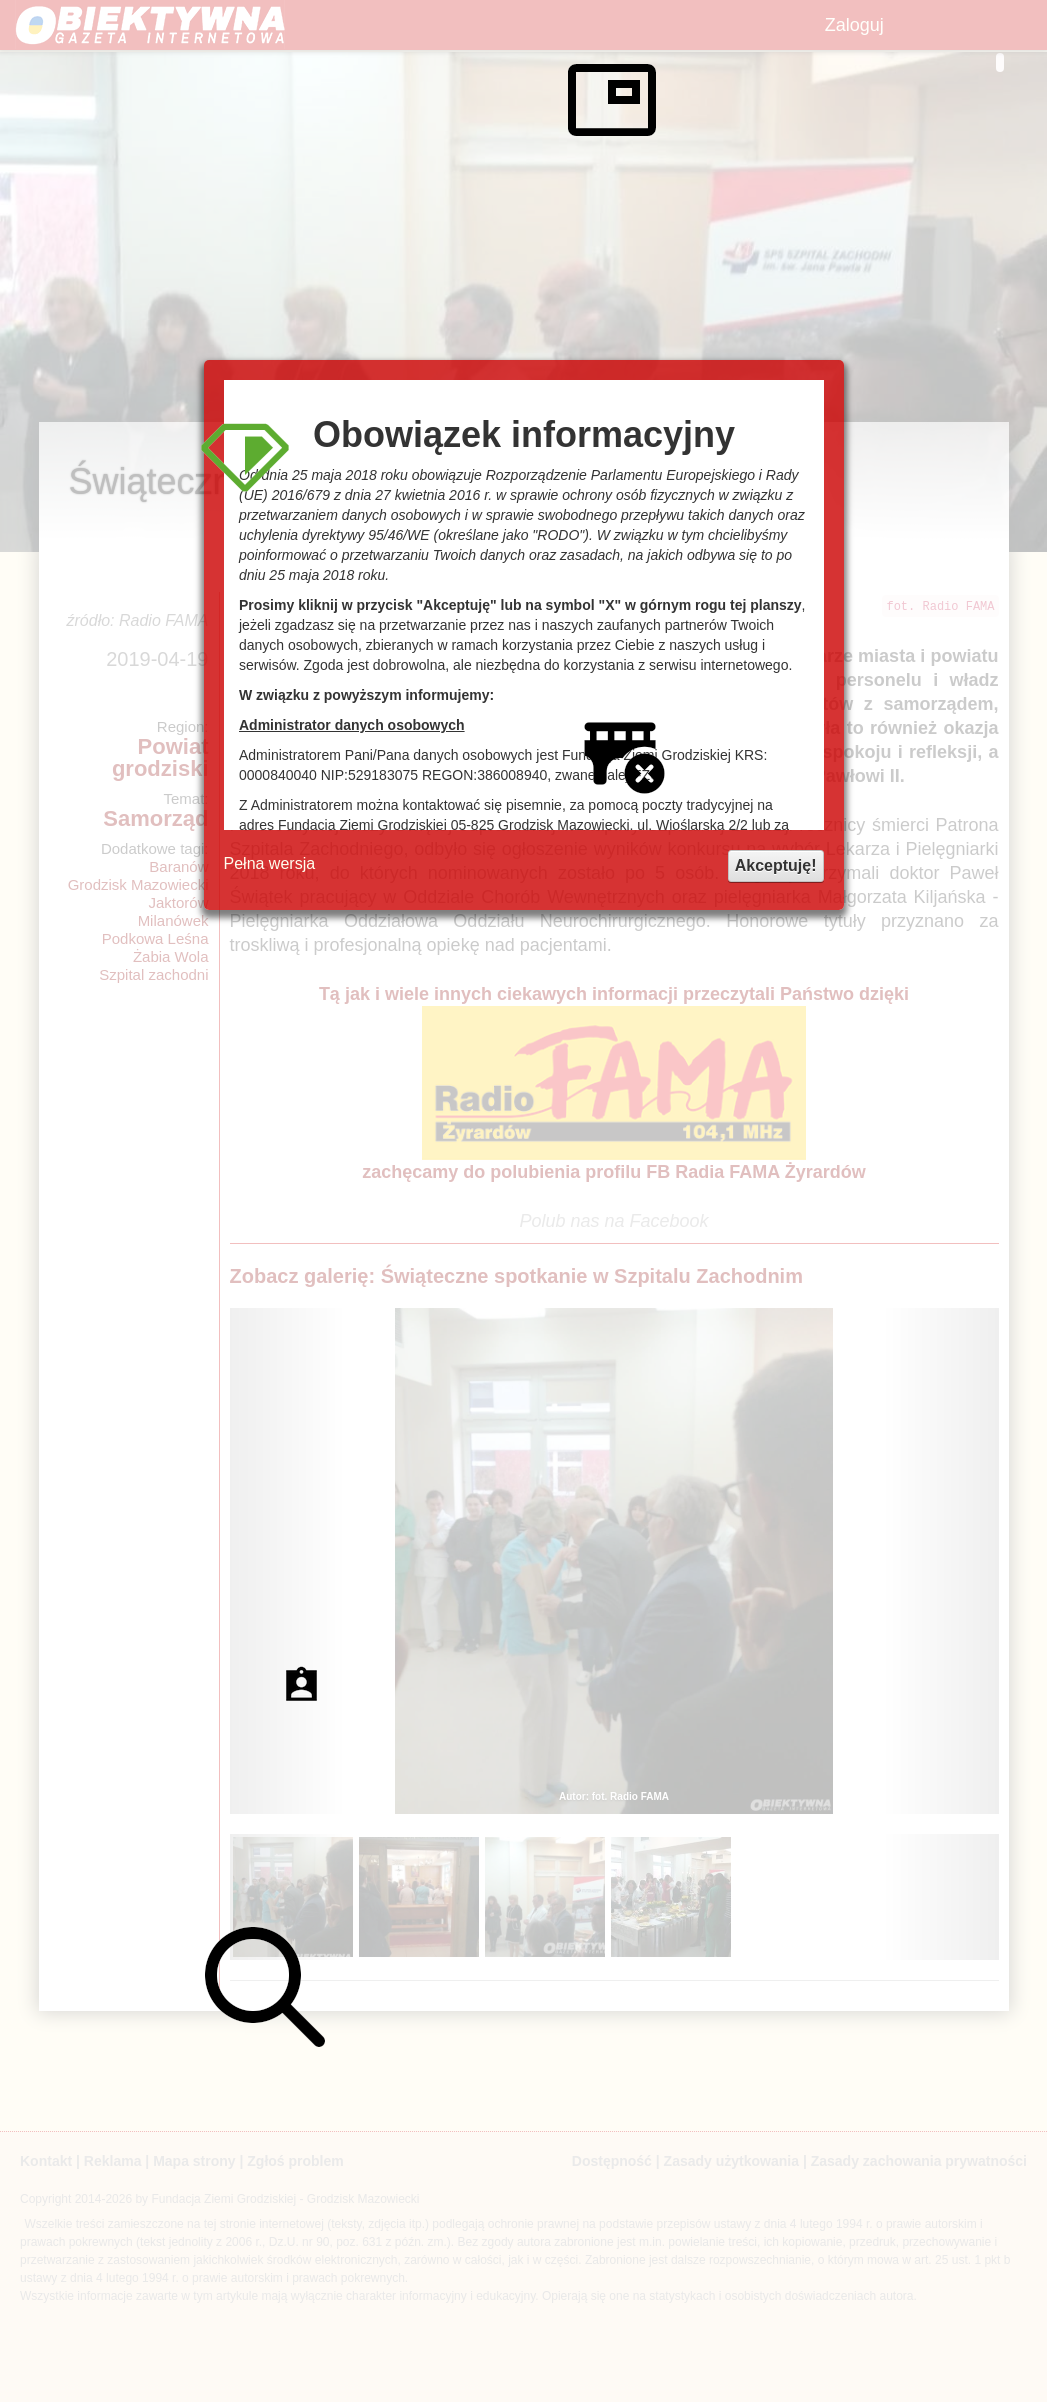 Image resolution: width=1047 pixels, height=2402 pixels. What do you see at coordinates (624, 753) in the screenshot?
I see `indicates a bridge or crossing is closed or unavailable` at bounding box center [624, 753].